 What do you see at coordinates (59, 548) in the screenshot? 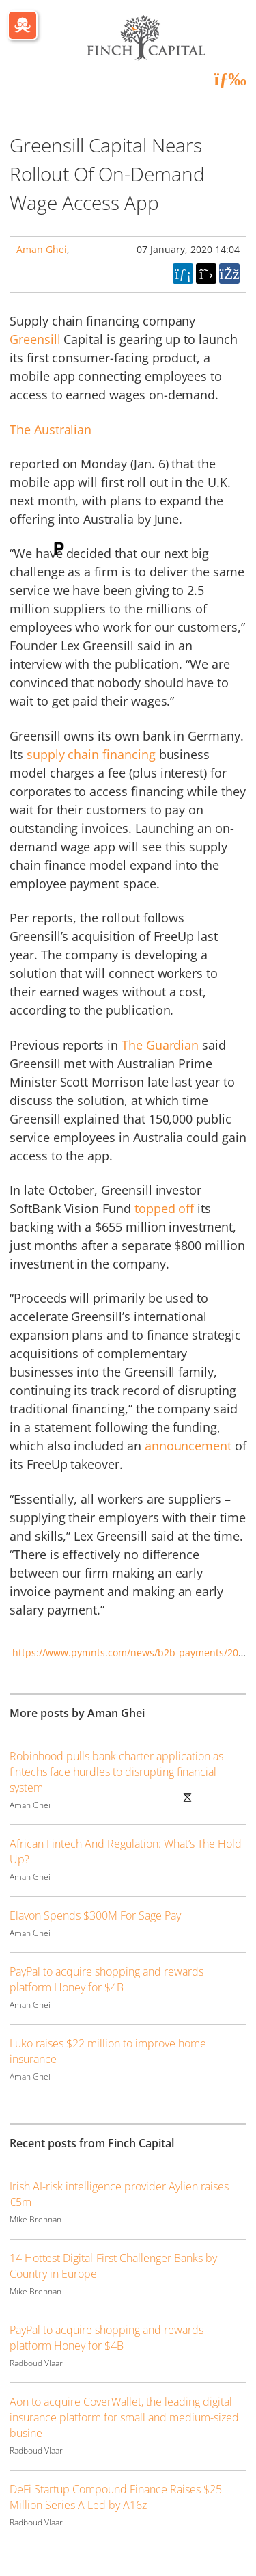
I see `find nearby parking locations` at bounding box center [59, 548].